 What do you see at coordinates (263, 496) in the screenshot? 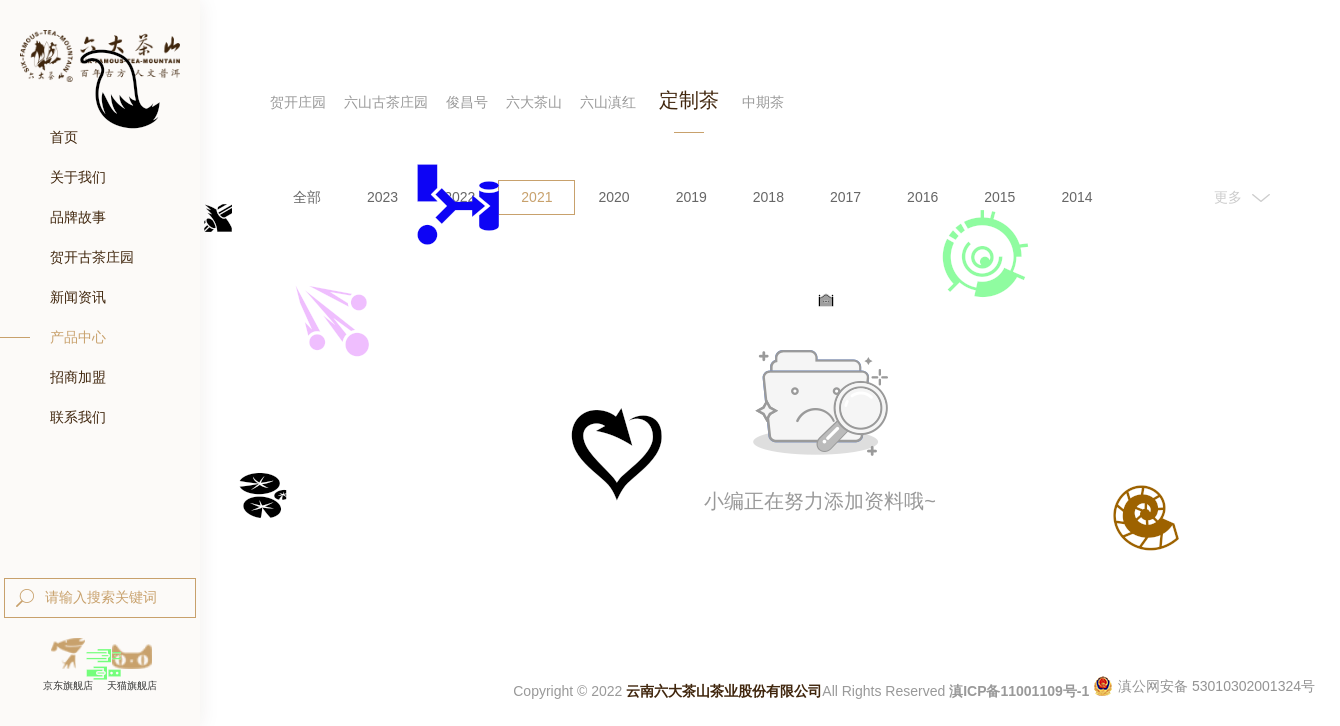
I see `decorative nature or pond-themed game element` at bounding box center [263, 496].